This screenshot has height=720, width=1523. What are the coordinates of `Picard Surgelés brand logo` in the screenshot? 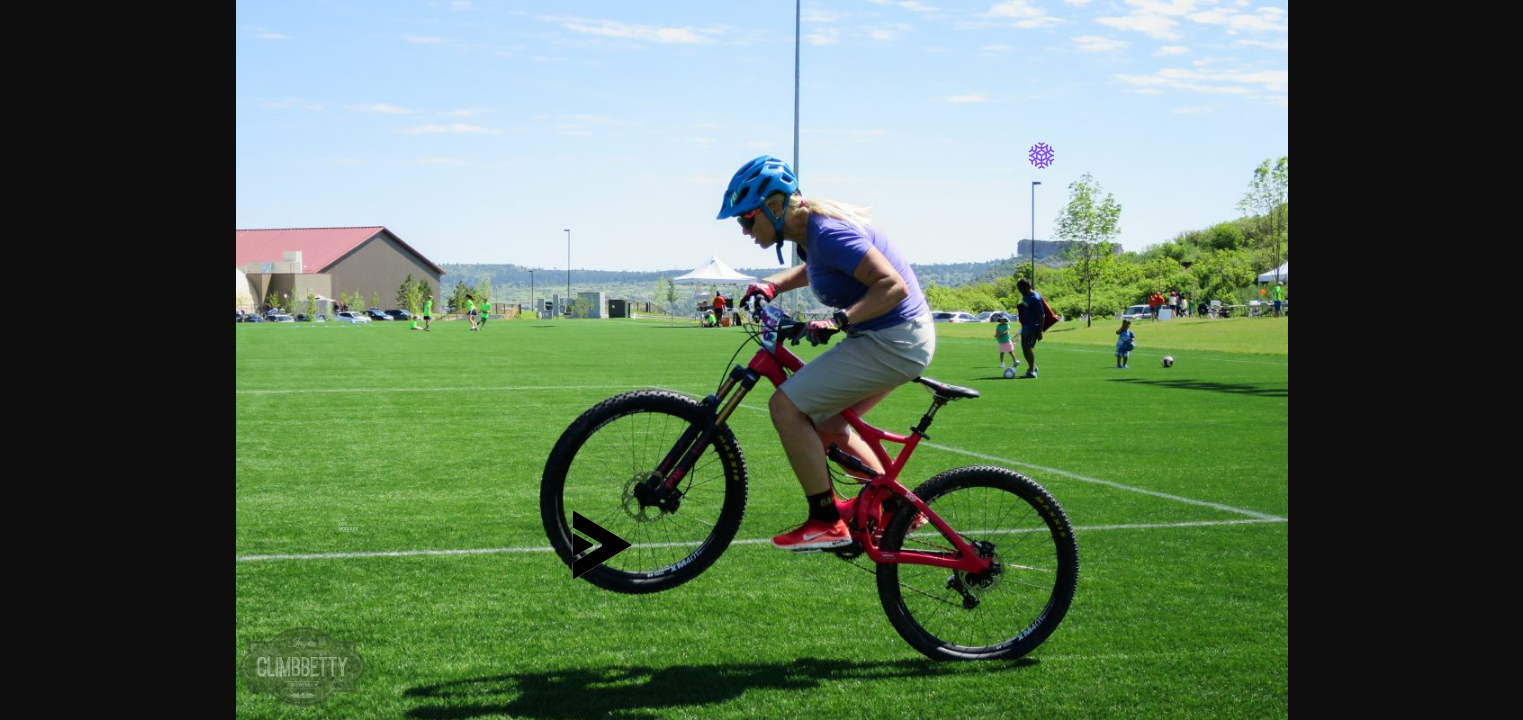 It's located at (1041, 155).